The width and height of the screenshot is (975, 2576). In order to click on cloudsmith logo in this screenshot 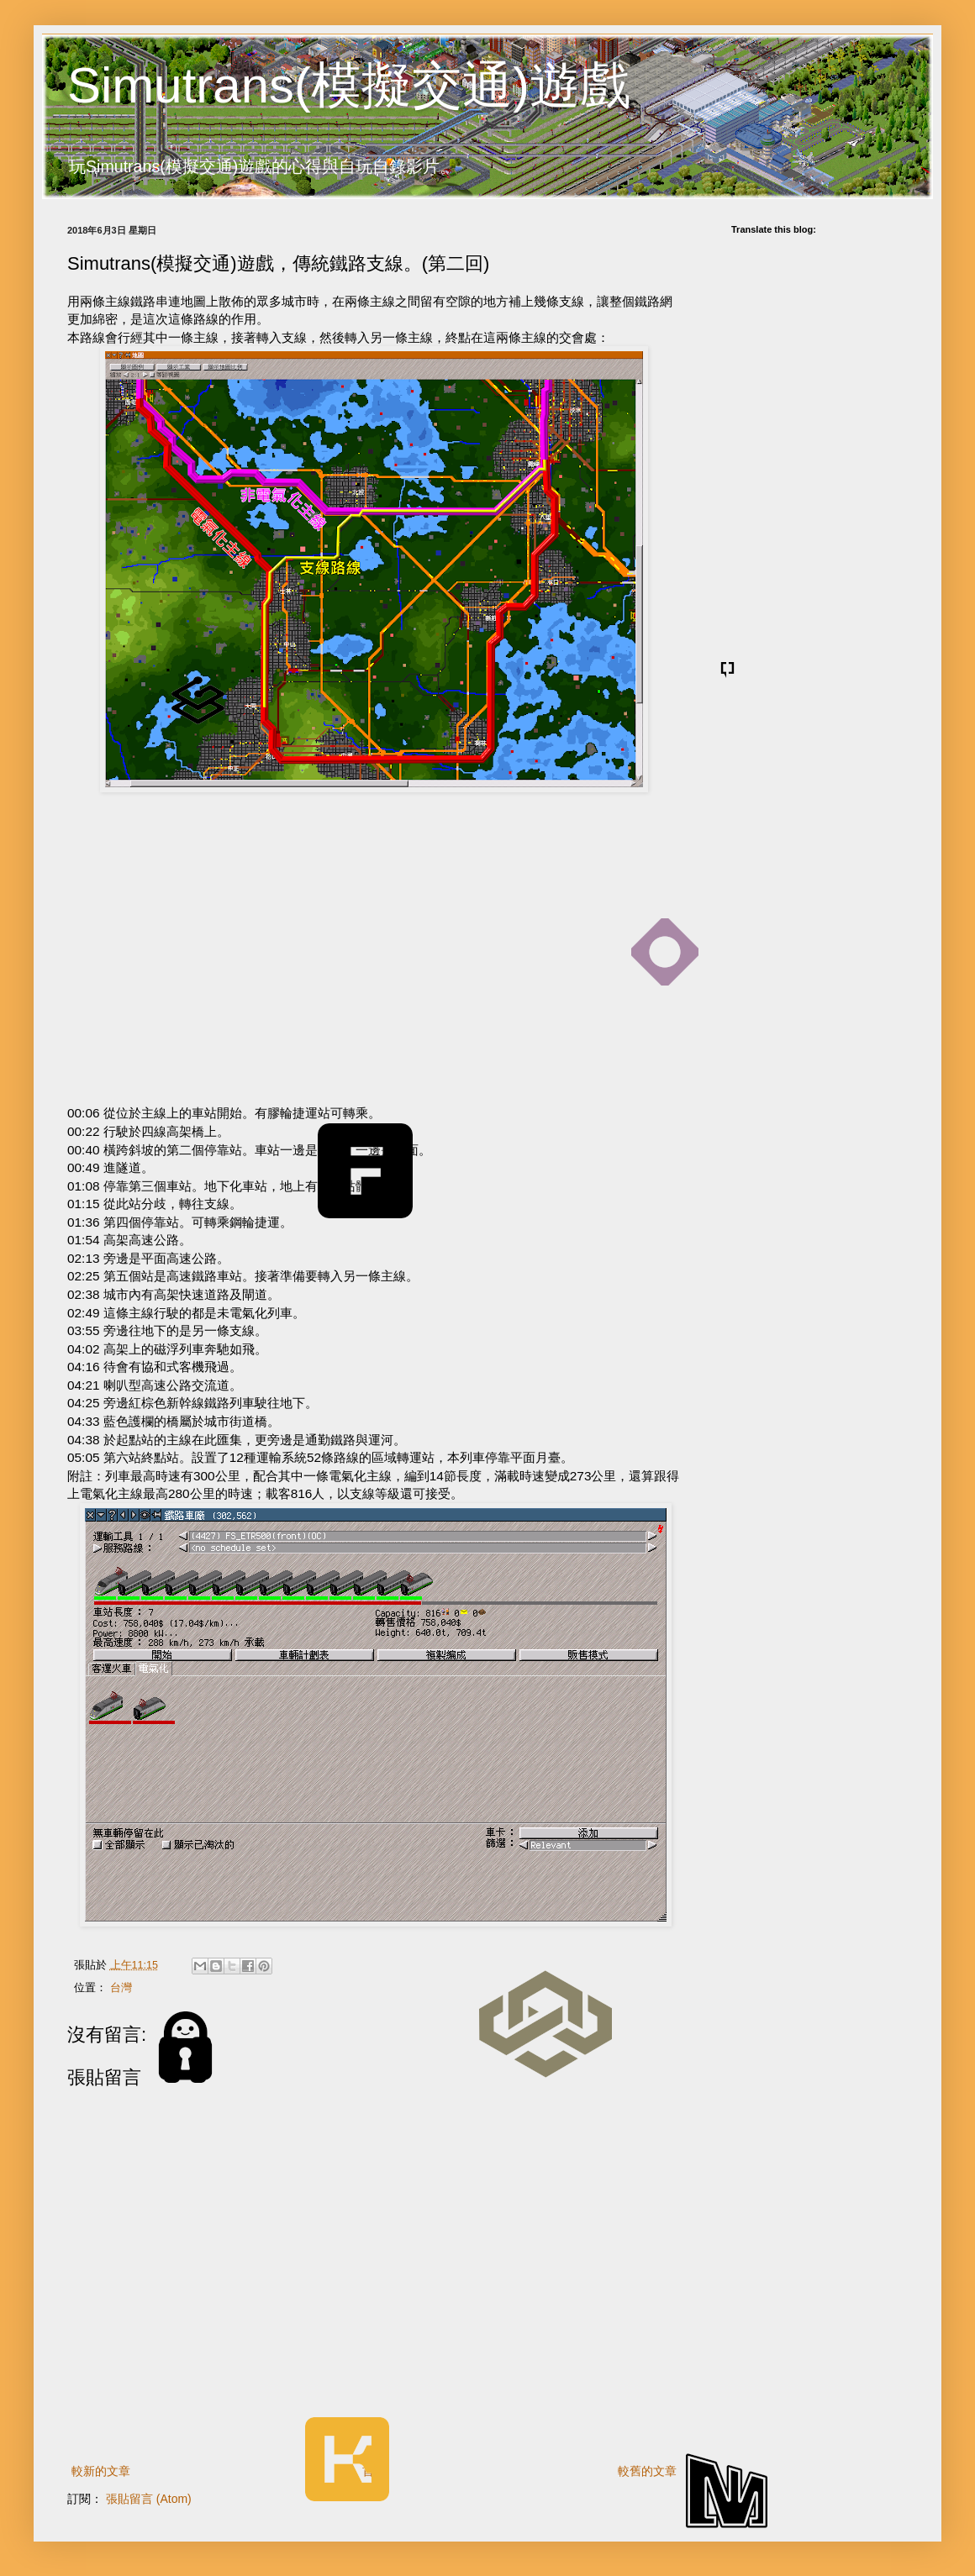, I will do `click(665, 952)`.